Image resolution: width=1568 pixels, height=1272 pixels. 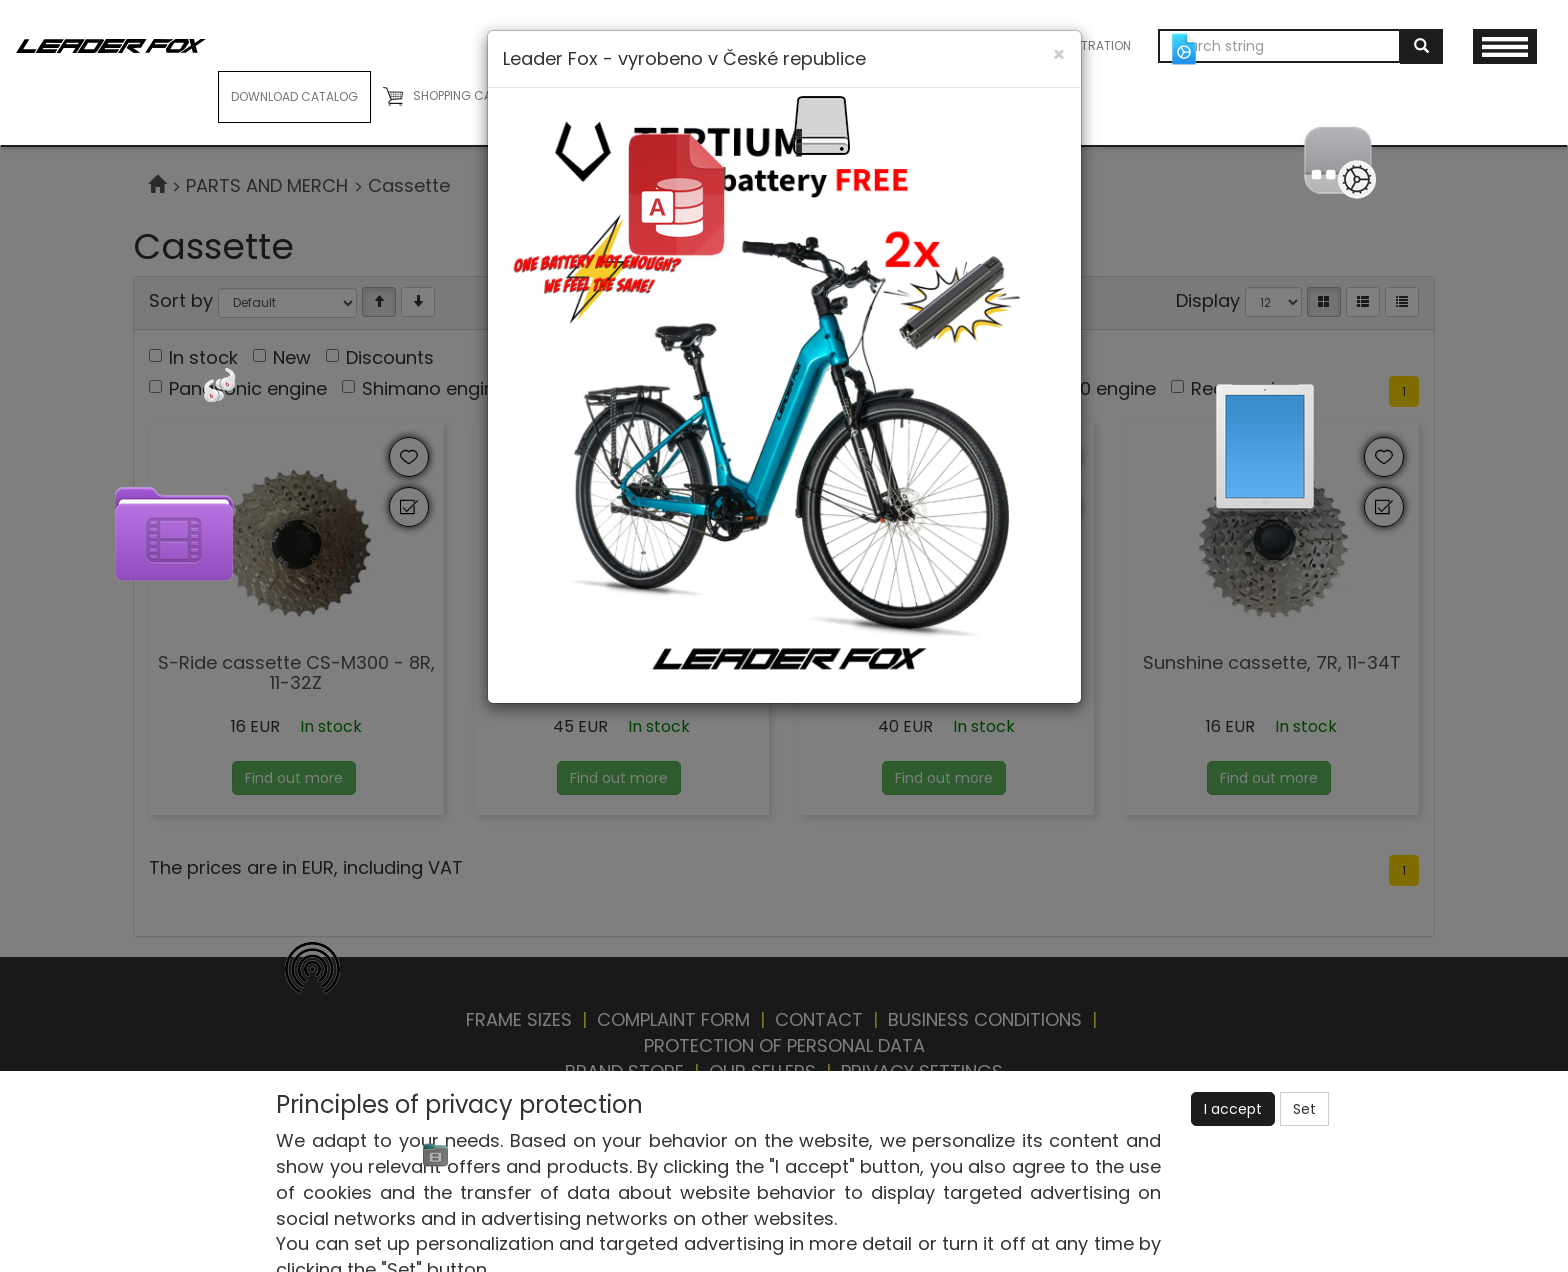 What do you see at coordinates (676, 194) in the screenshot?
I see `microsoft access database file` at bounding box center [676, 194].